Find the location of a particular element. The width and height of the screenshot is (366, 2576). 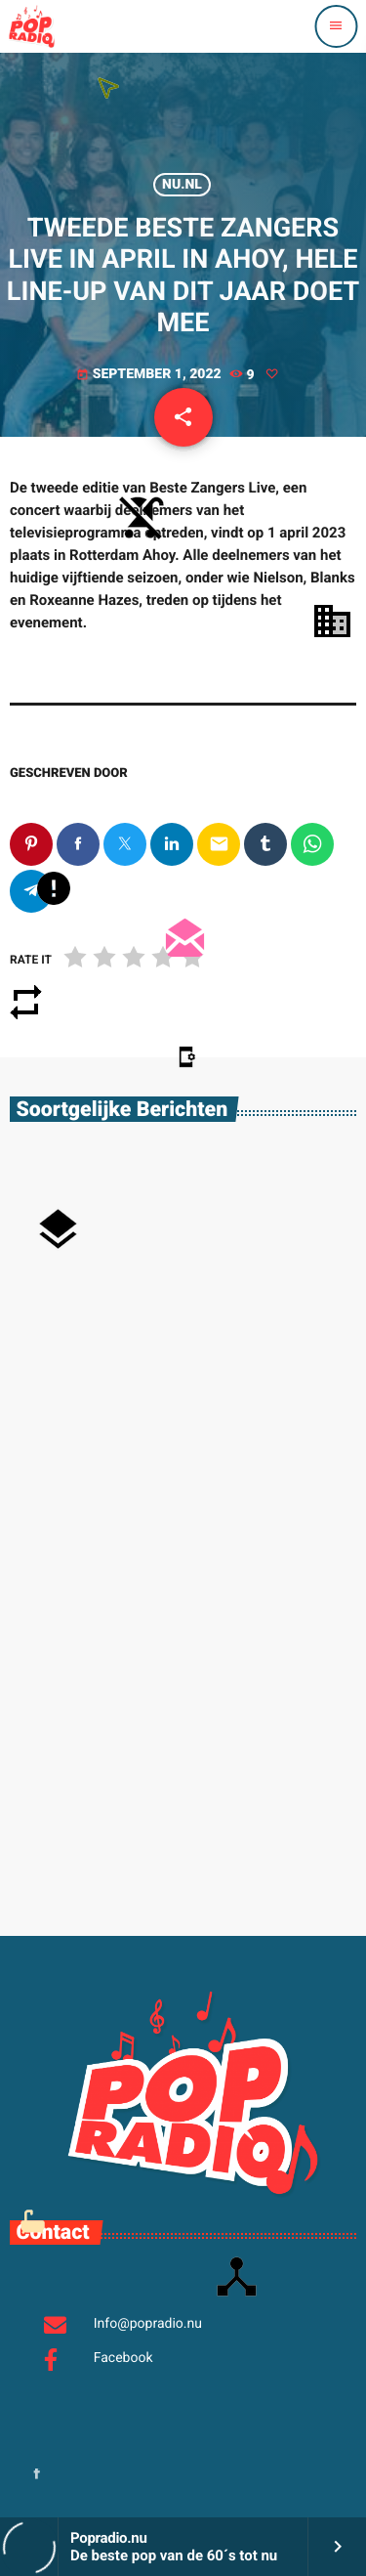

indicates strollers are not permitted in this area is located at coordinates (142, 516).